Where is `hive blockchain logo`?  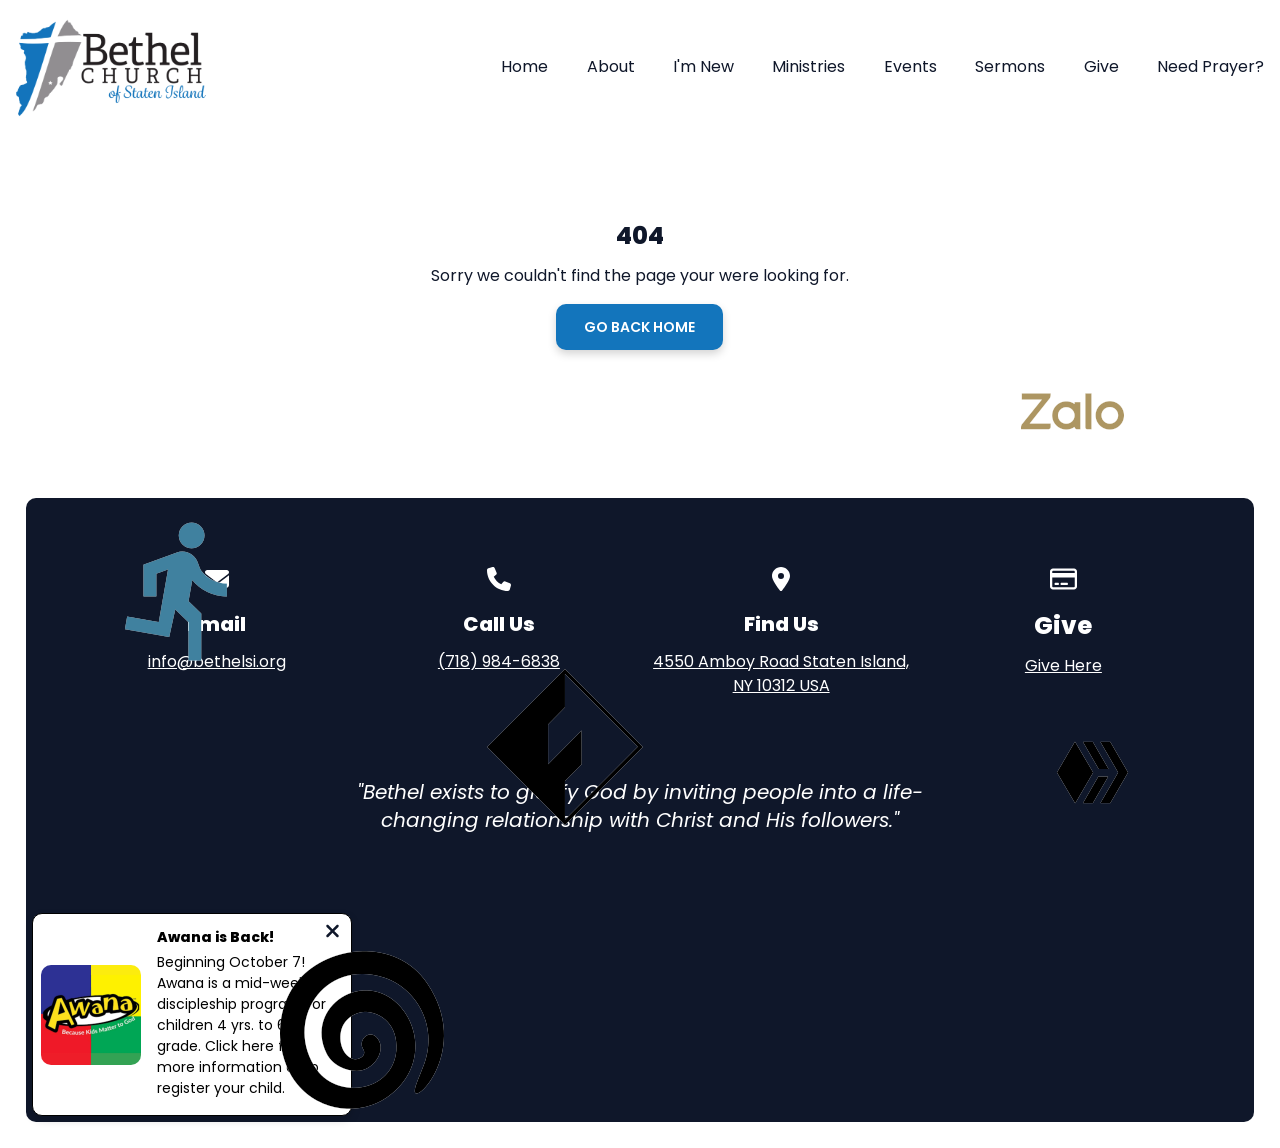 hive blockchain logo is located at coordinates (1092, 772).